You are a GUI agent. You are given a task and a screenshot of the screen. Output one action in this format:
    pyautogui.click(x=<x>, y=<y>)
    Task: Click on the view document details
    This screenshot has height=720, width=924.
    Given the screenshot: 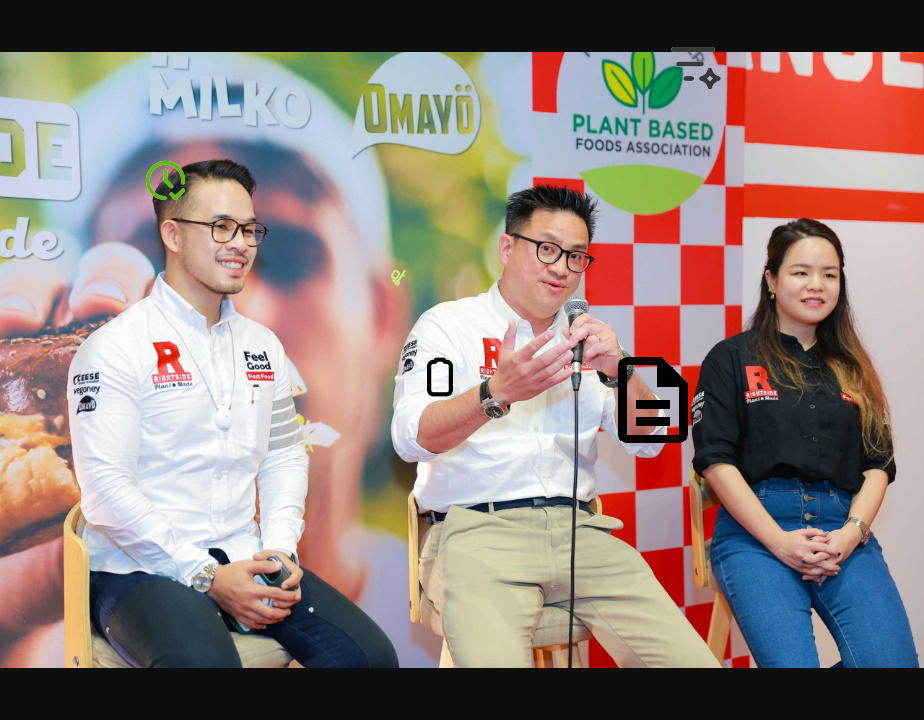 What is the action you would take?
    pyautogui.click(x=653, y=400)
    